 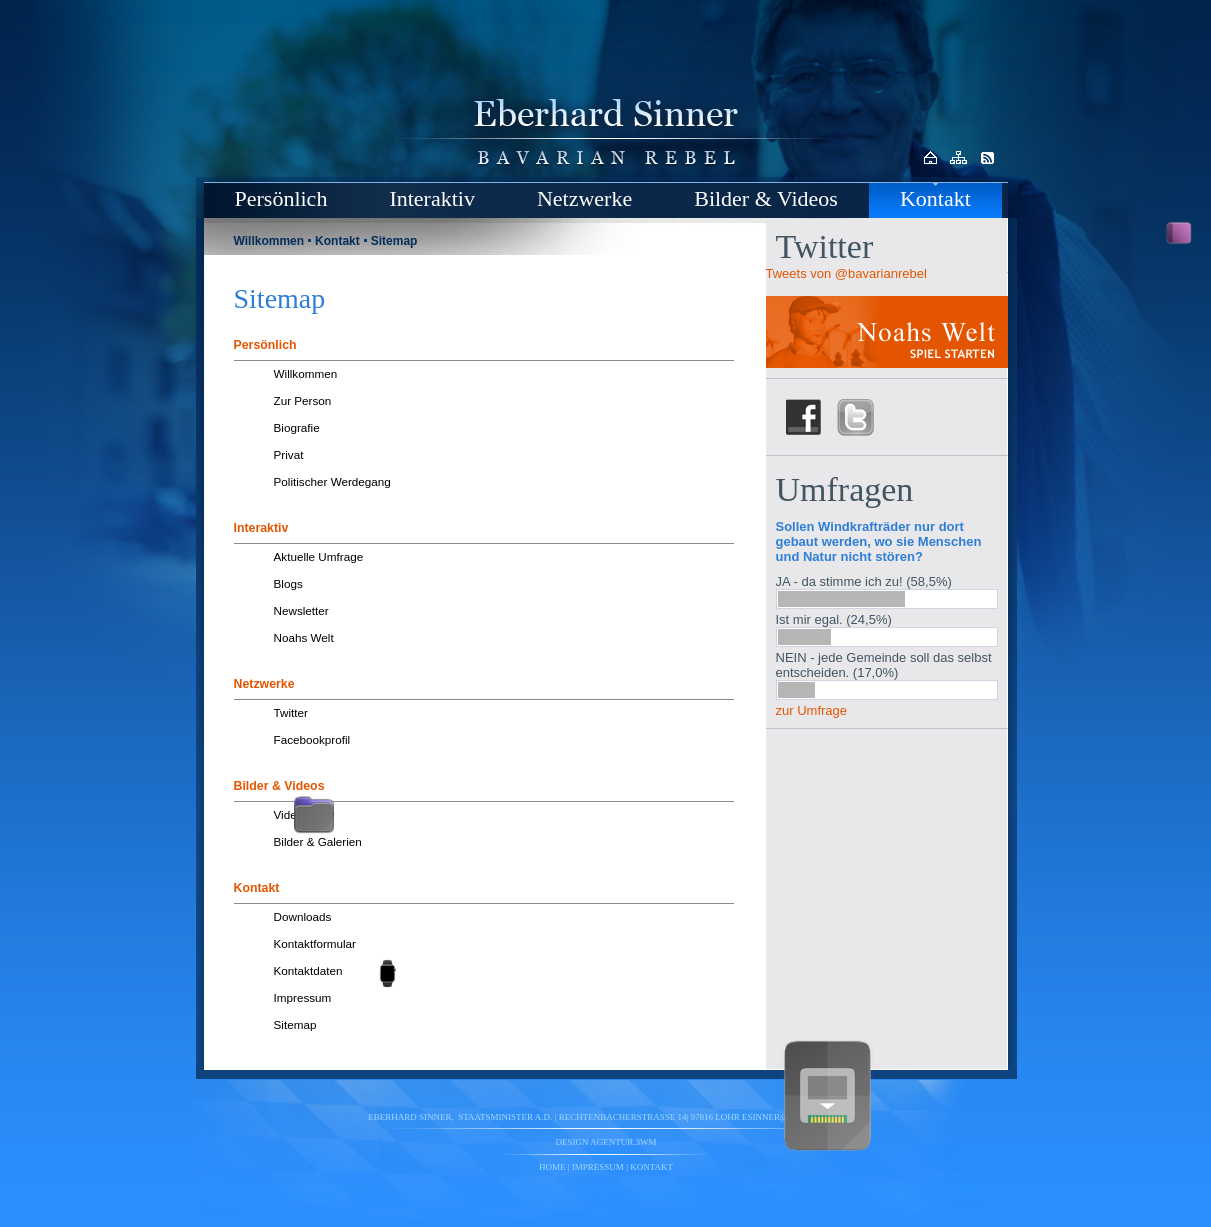 What do you see at coordinates (387, 973) in the screenshot?
I see `apple watch series 5 or 6 device icon` at bounding box center [387, 973].